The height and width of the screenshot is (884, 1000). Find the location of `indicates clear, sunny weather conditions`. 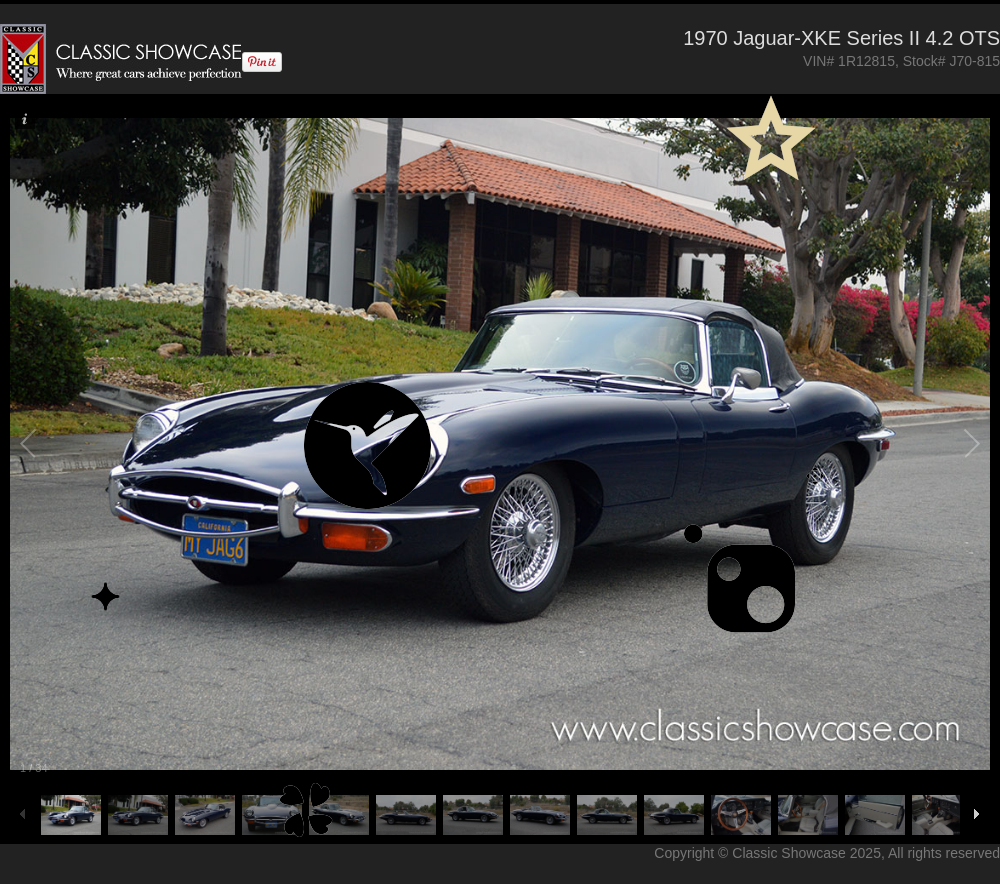

indicates clear, sunny weather conditions is located at coordinates (105, 596).